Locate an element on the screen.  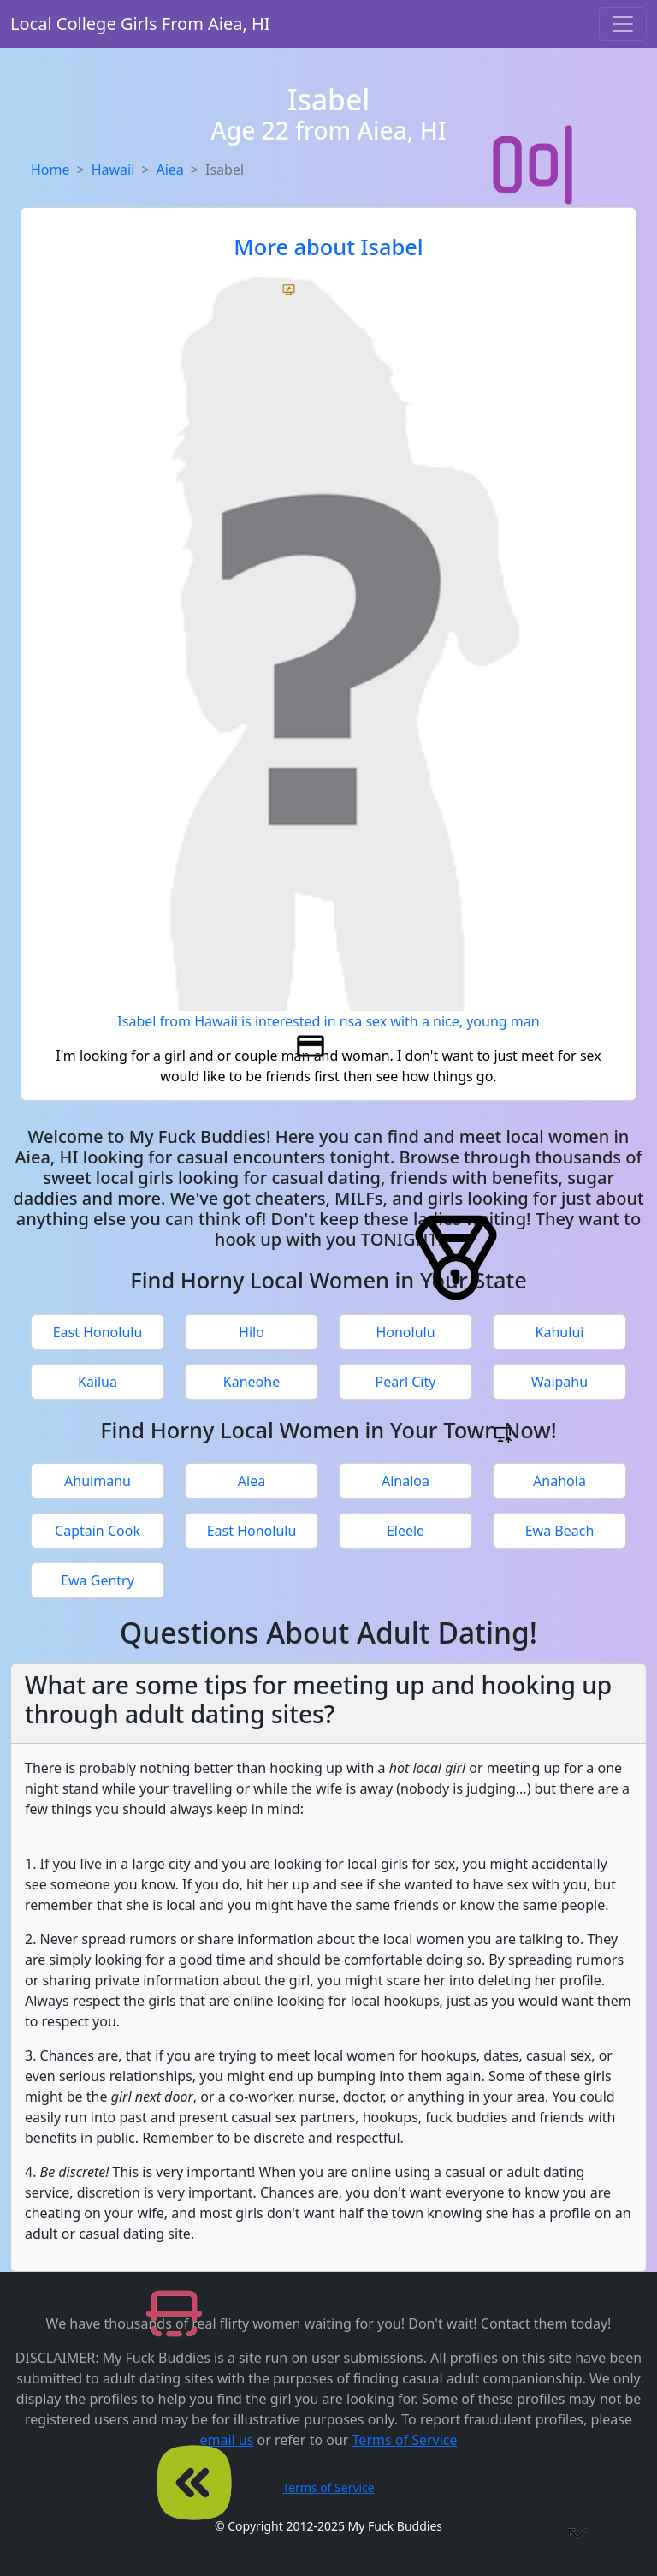
upload content to desktop is located at coordinates (502, 1434).